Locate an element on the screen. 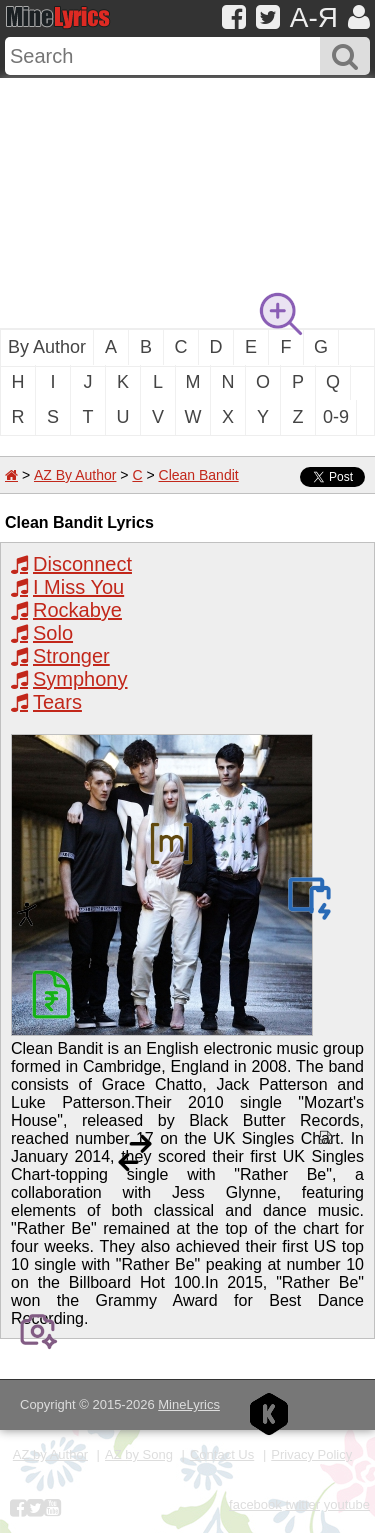  apply AI-powered photo enhancement is located at coordinates (37, 1329).